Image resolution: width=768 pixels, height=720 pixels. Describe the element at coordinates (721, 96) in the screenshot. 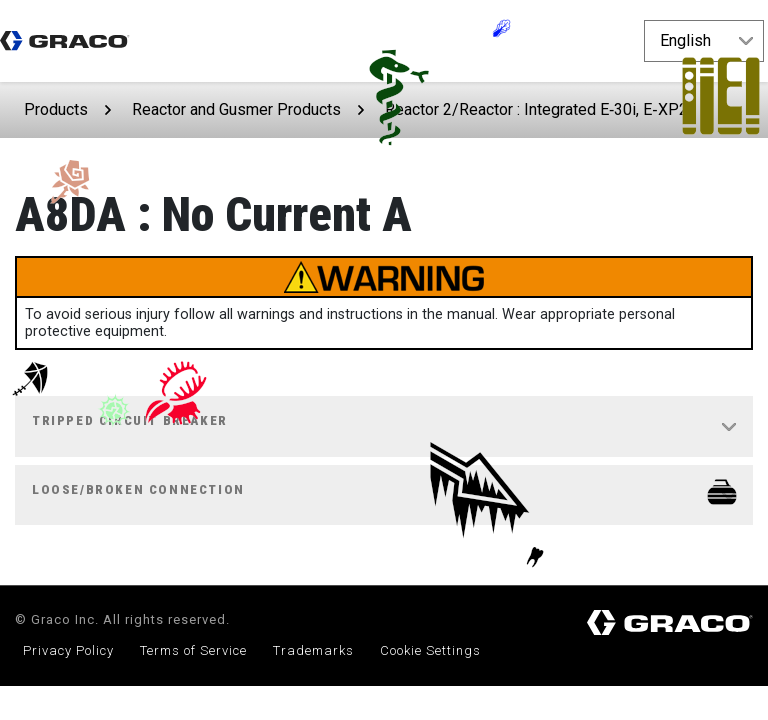

I see `access your library or book collection` at that location.